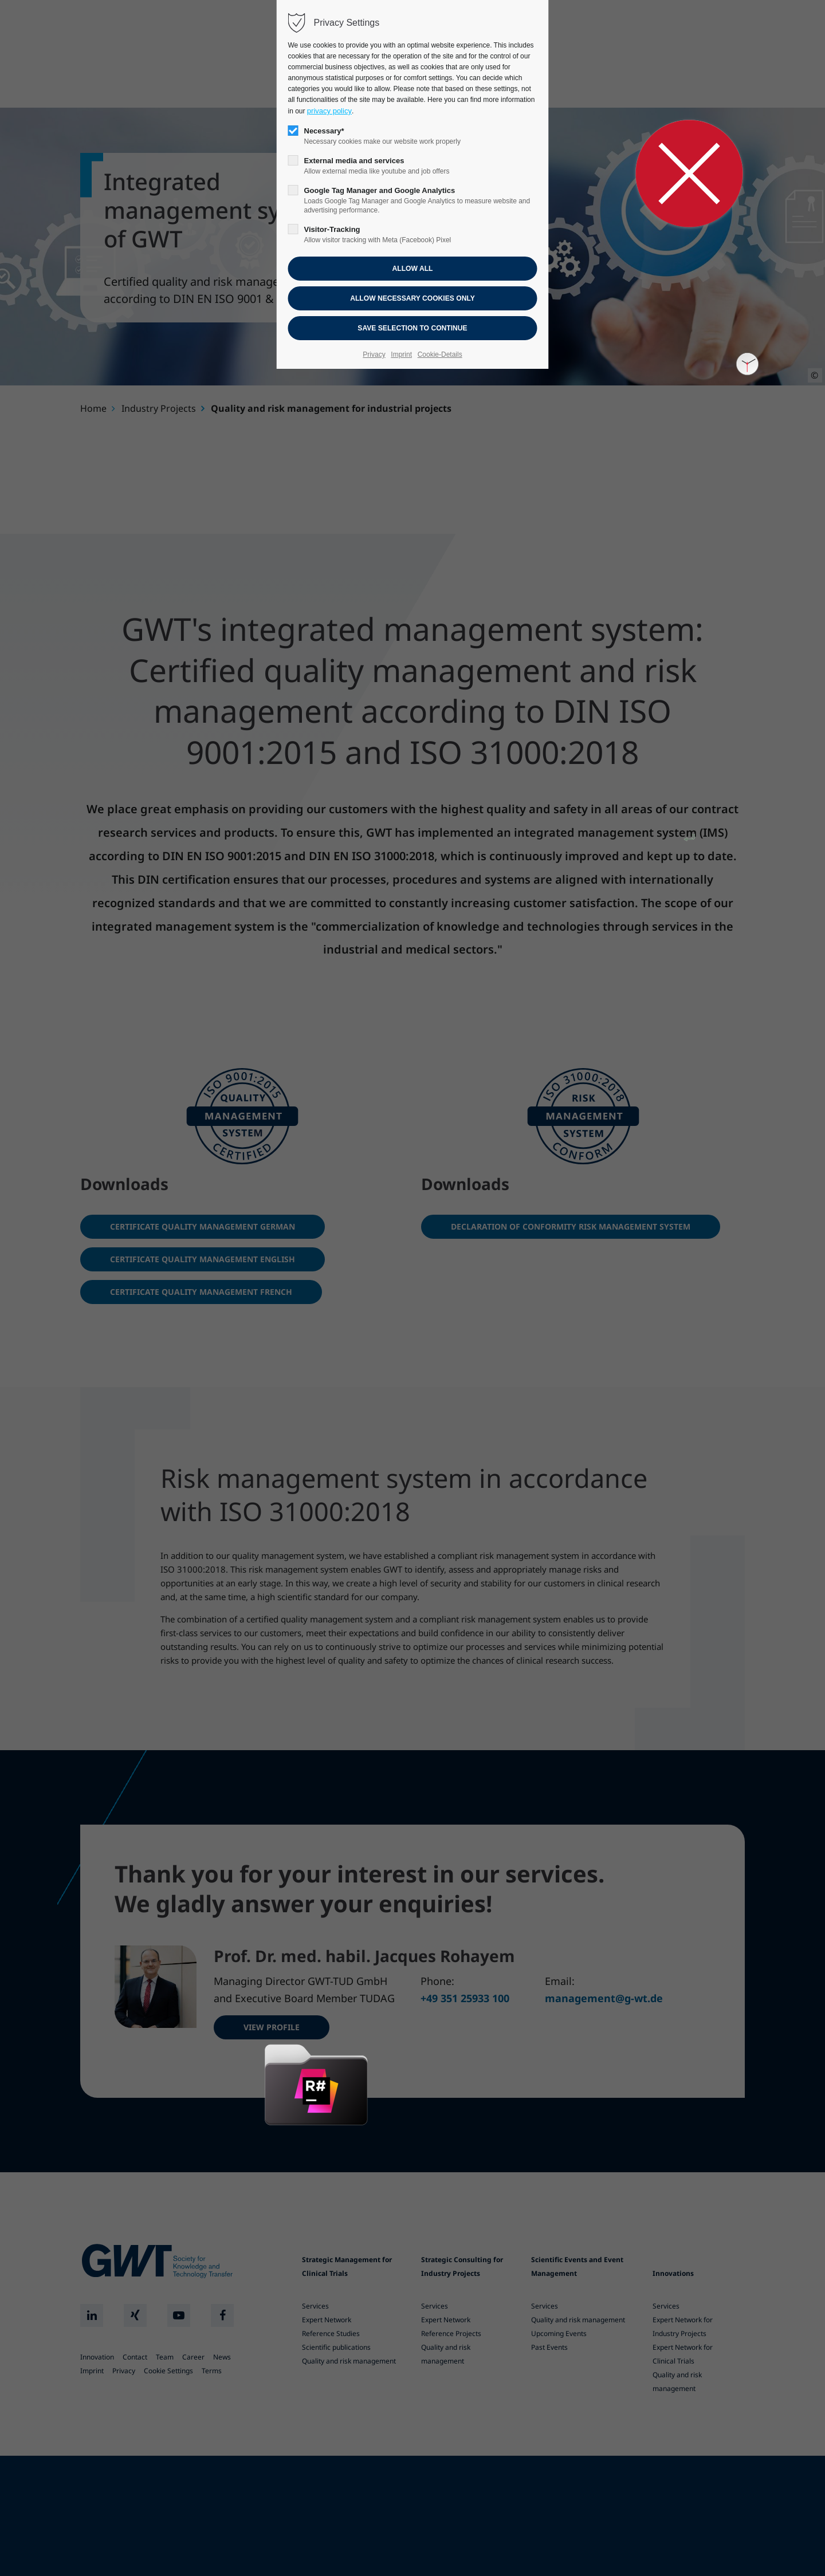  Describe the element at coordinates (747, 364) in the screenshot. I see `access time and date settings` at that location.